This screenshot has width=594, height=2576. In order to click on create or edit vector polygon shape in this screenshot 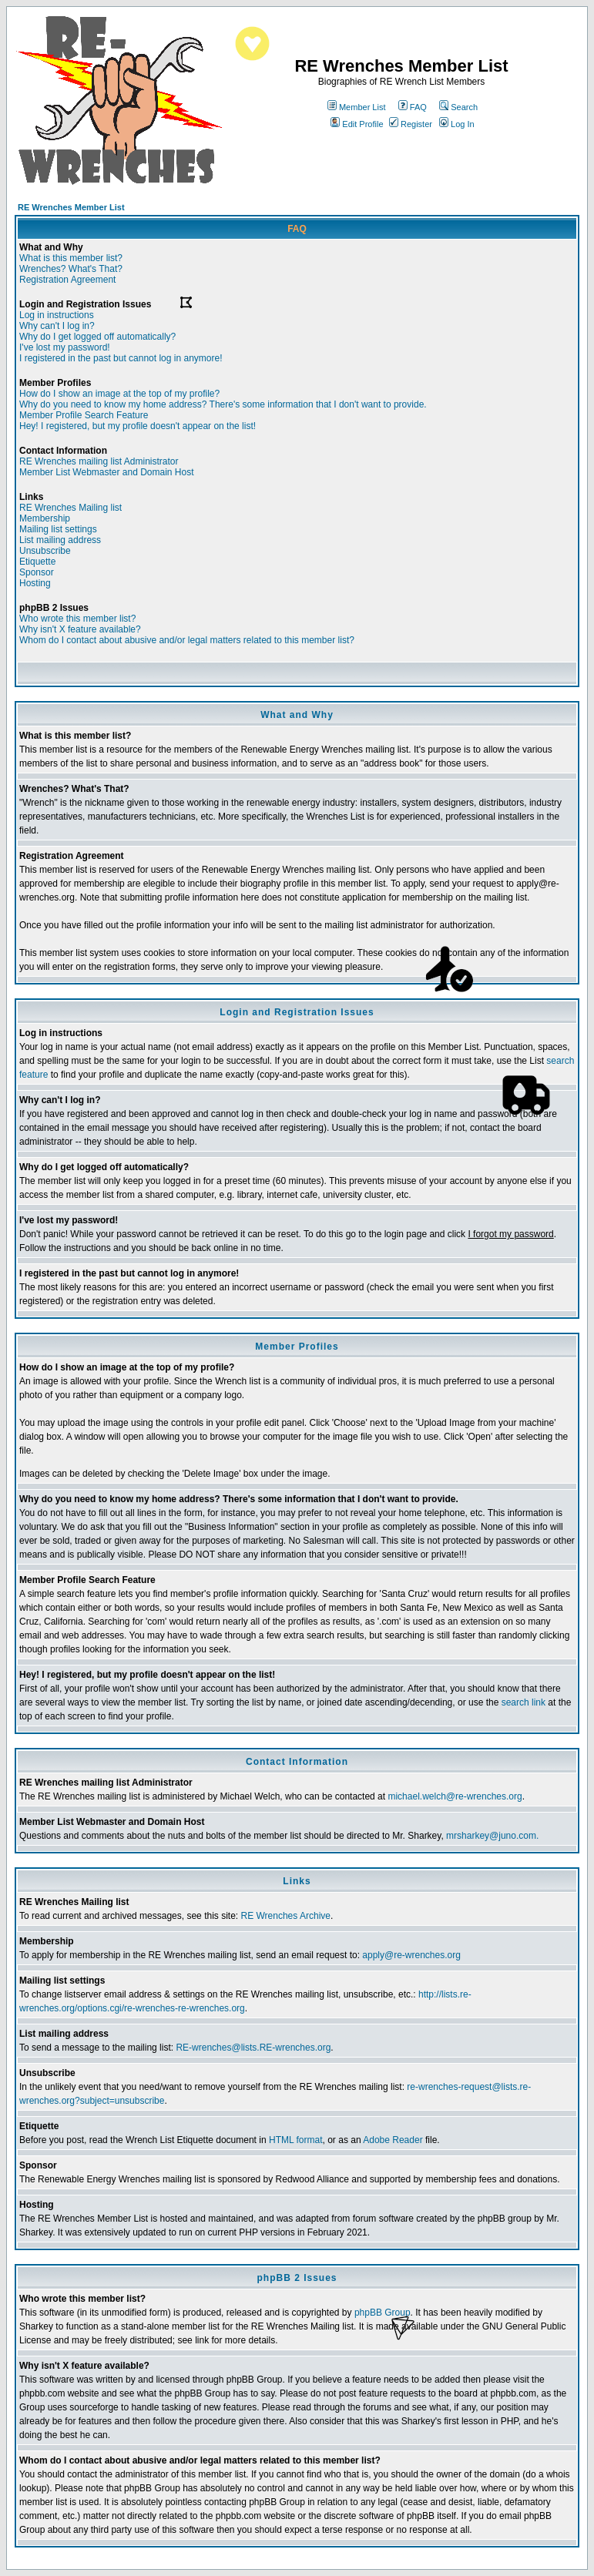, I will do `click(186, 302)`.